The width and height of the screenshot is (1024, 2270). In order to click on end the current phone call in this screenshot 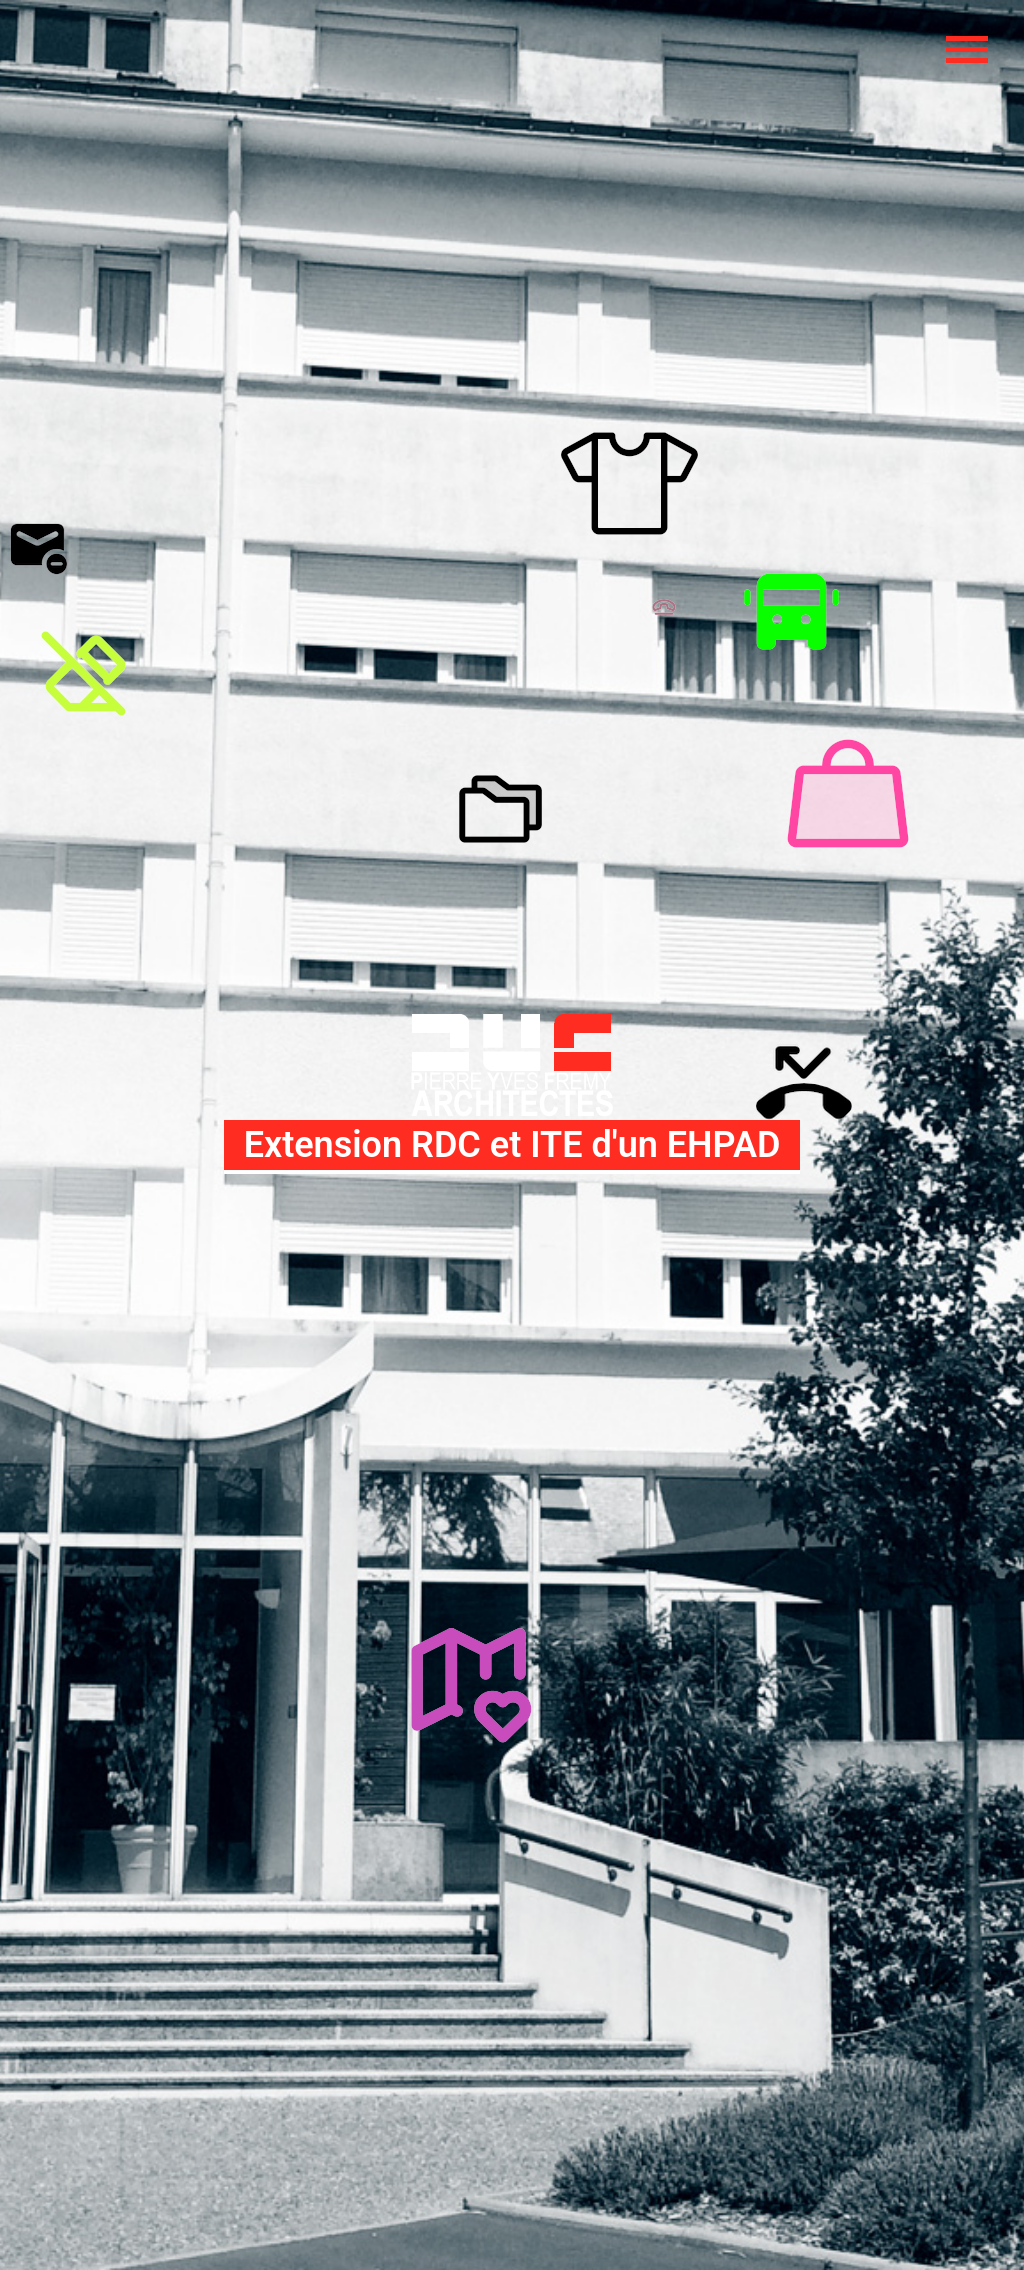, I will do `click(664, 607)`.